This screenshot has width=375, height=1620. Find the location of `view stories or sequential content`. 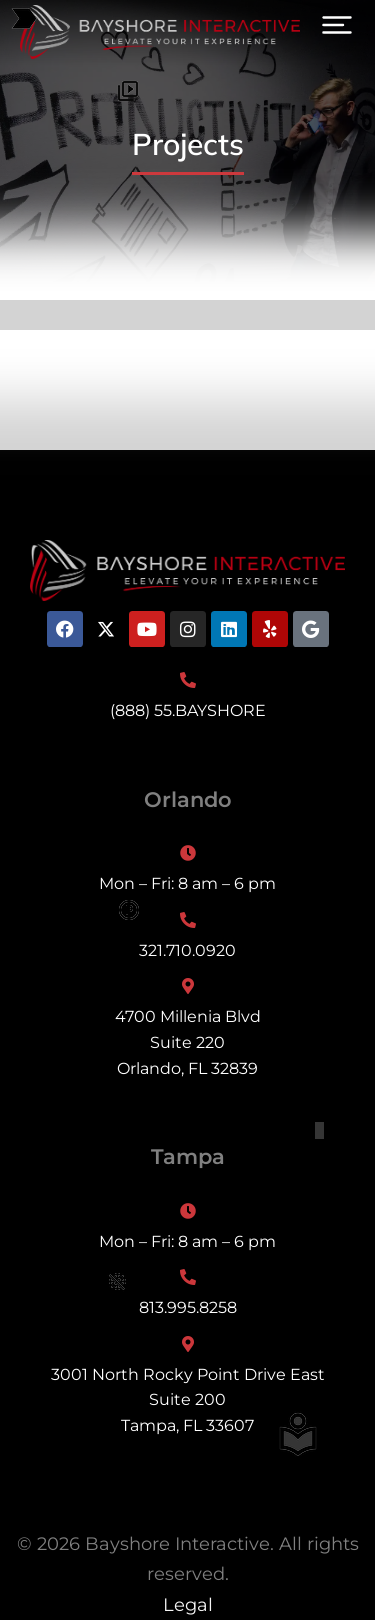

view stories or sequential content is located at coordinates (319, 1131).